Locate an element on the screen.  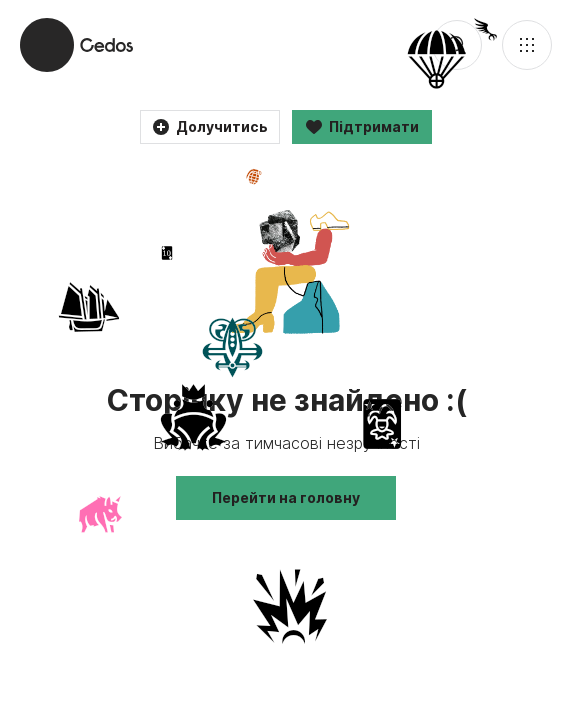
speed boost or agility power-up is located at coordinates (485, 29).